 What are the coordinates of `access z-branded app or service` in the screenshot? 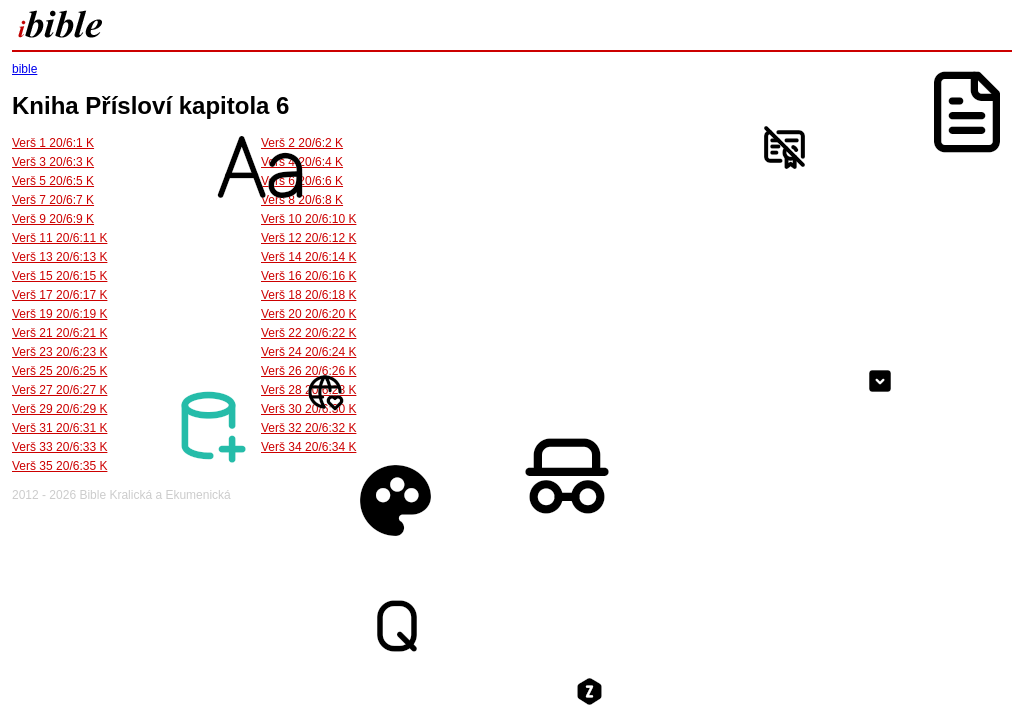 It's located at (589, 691).